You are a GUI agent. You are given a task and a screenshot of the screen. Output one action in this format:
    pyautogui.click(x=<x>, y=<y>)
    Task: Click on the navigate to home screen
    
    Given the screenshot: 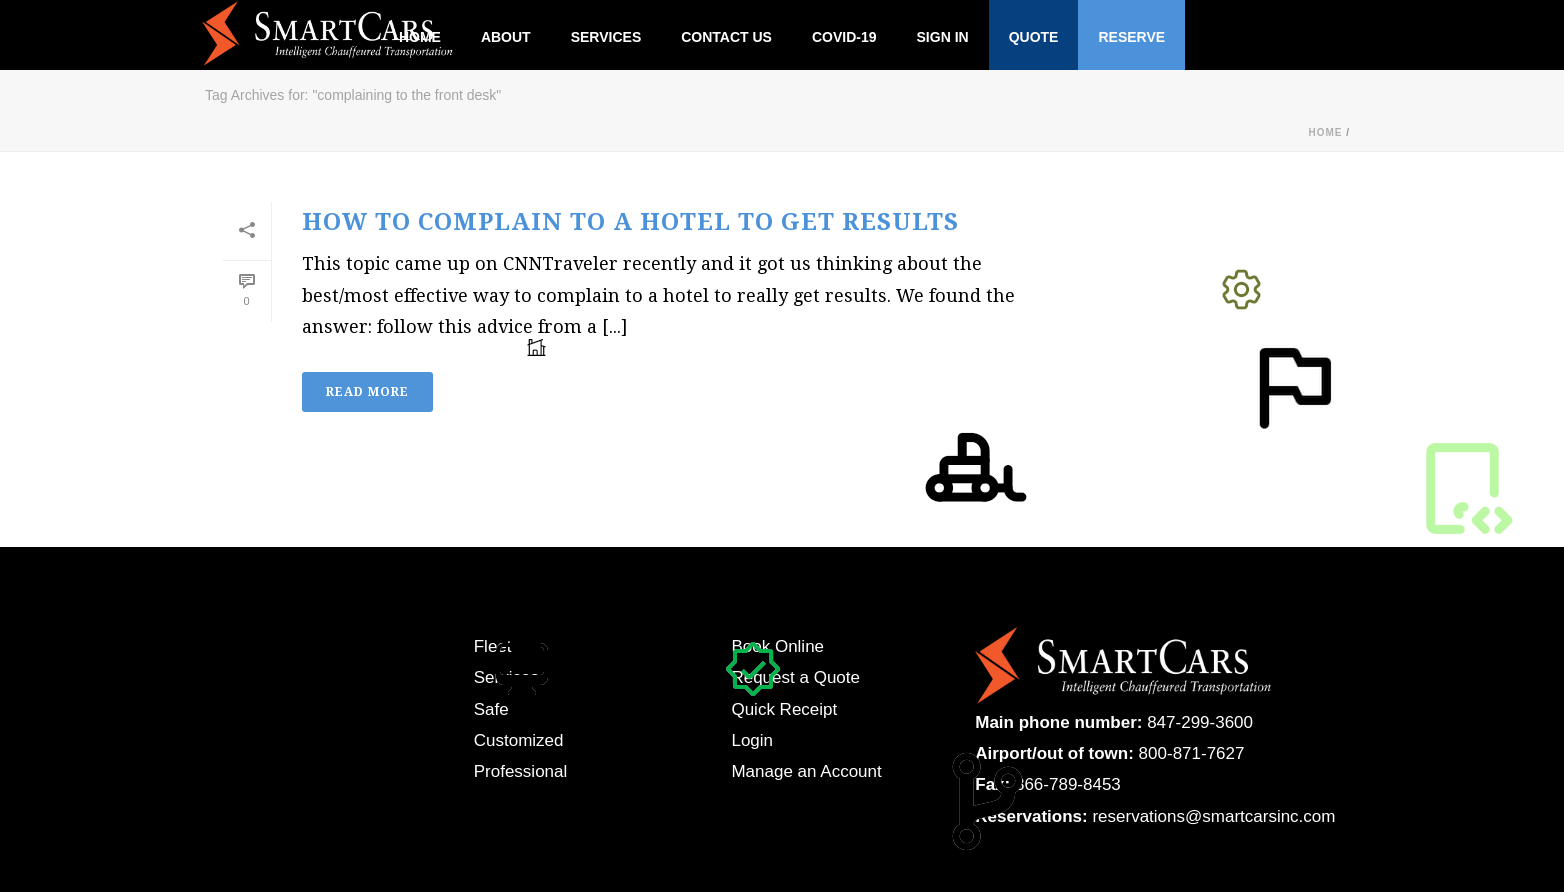 What is the action you would take?
    pyautogui.click(x=536, y=347)
    